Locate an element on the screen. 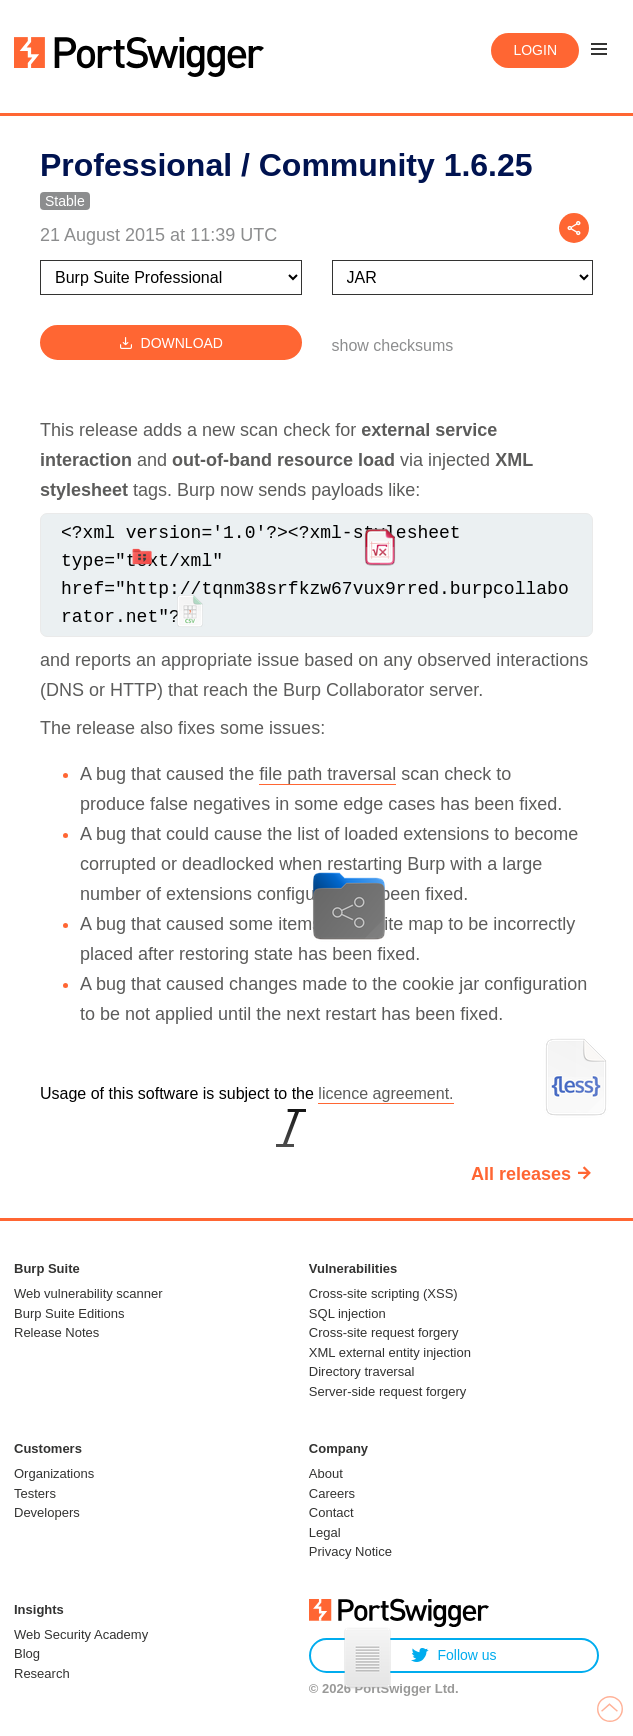  open a text template file is located at coordinates (367, 1658).